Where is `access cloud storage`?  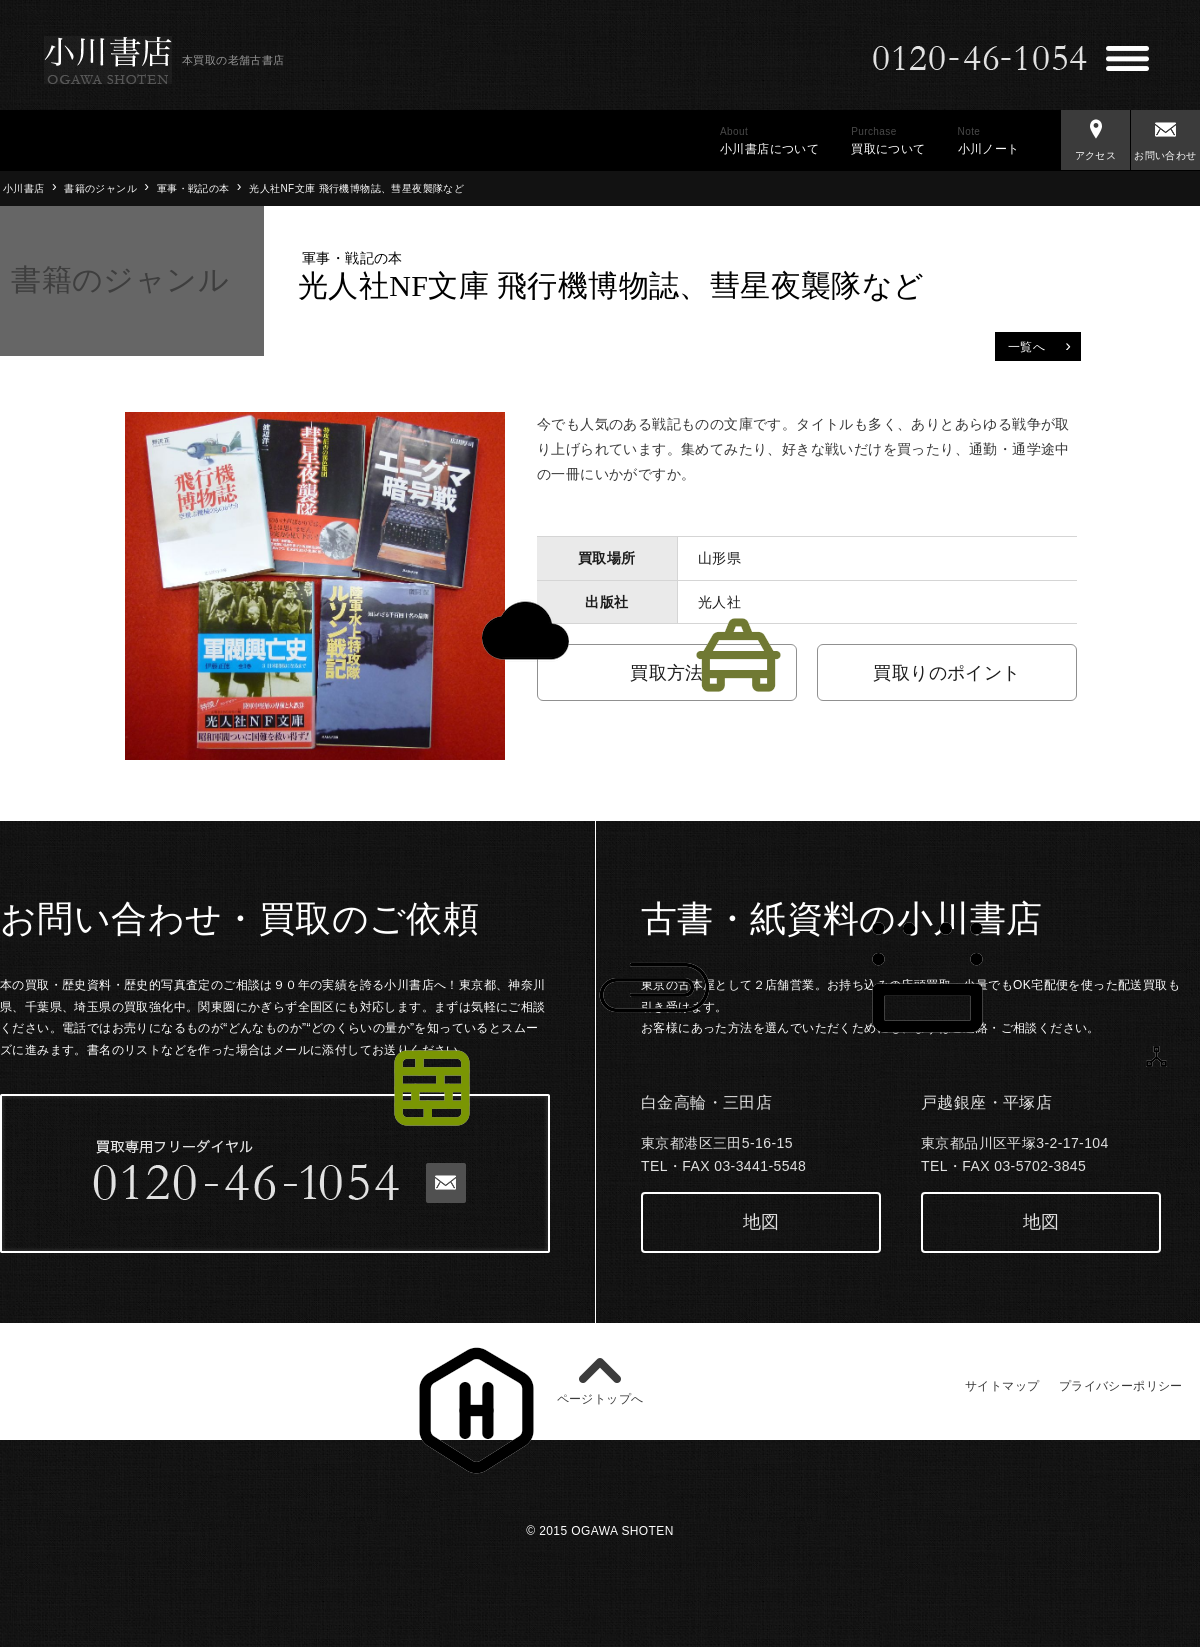 access cloud storage is located at coordinates (525, 630).